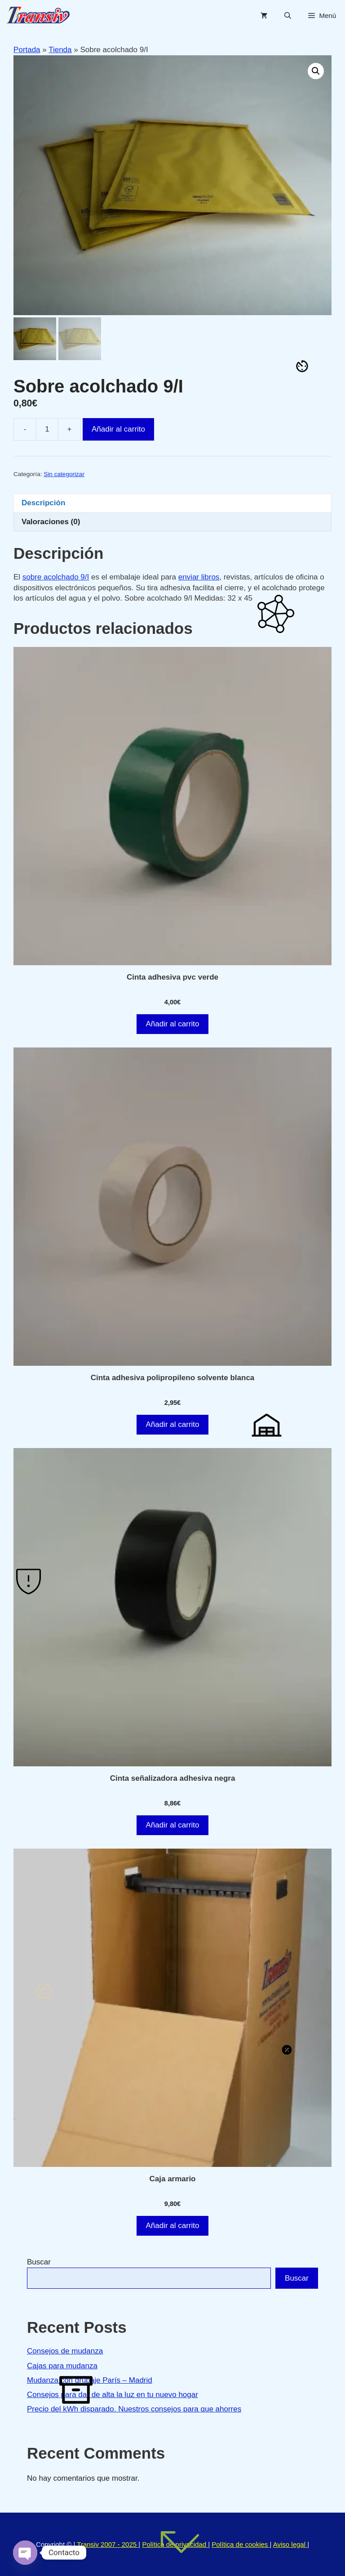 The height and width of the screenshot is (2576, 345). I want to click on access fediverse or federated social networks, so click(275, 614).